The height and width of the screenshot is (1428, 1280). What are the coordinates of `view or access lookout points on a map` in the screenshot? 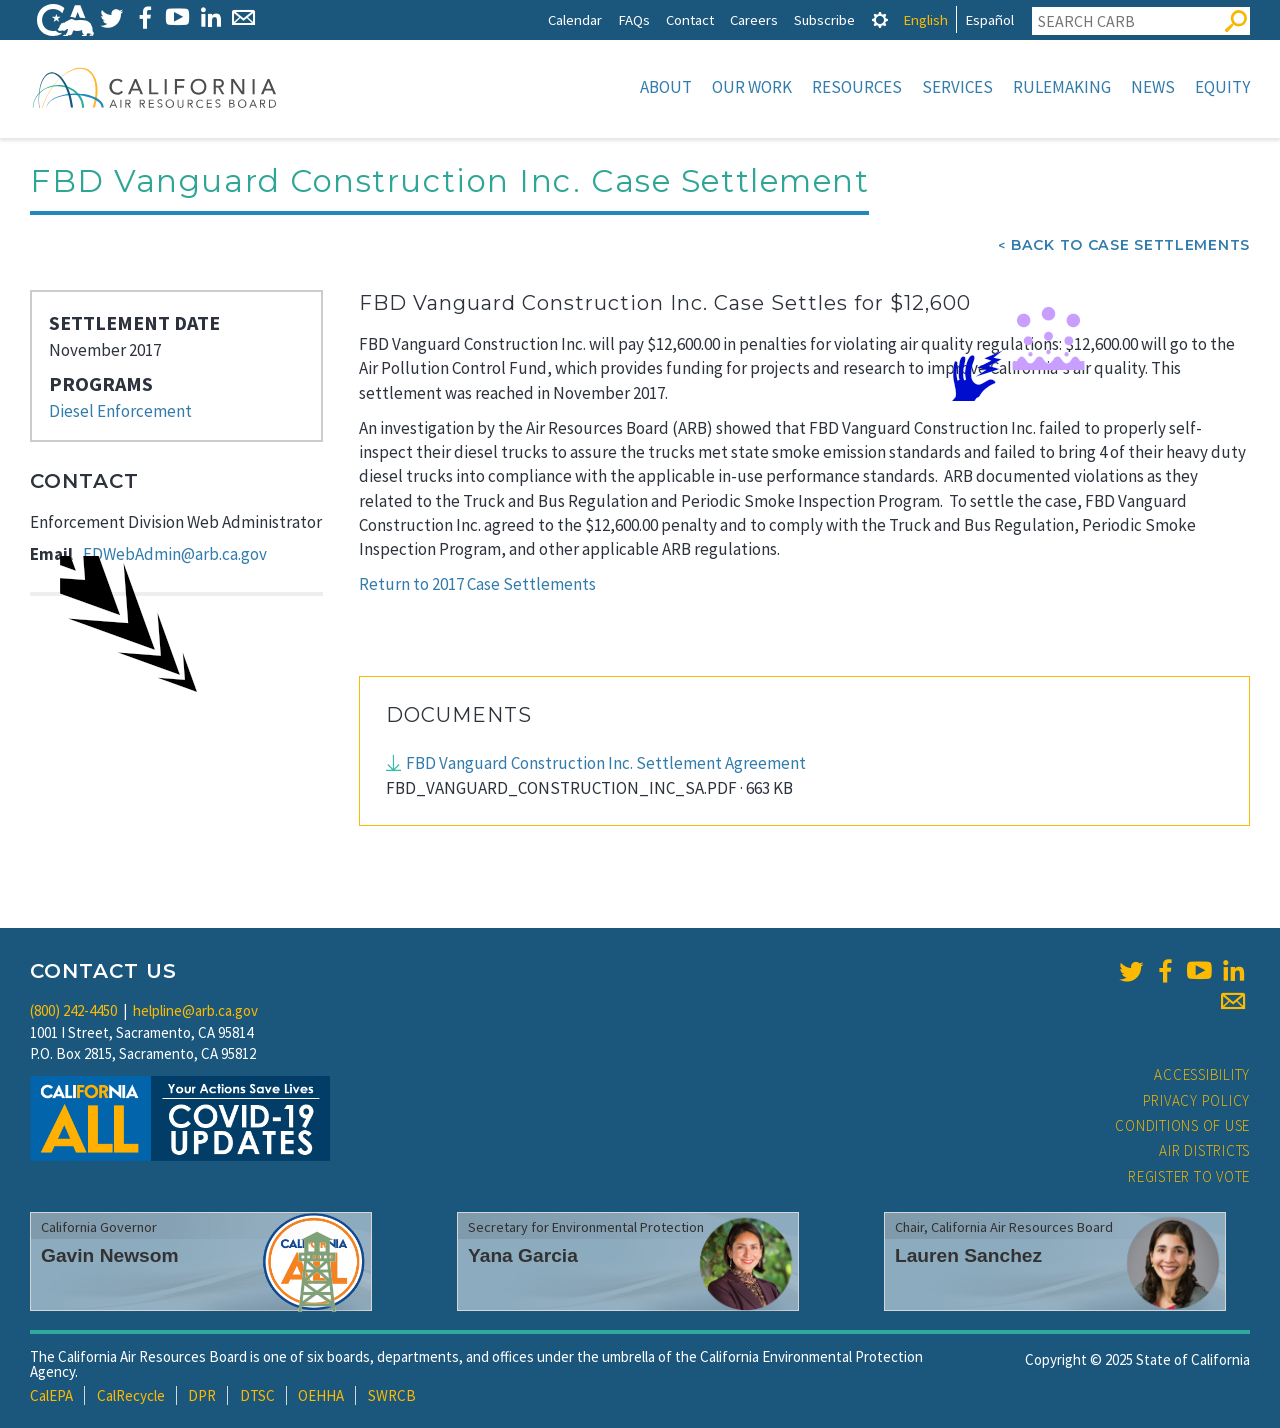 It's located at (317, 1271).